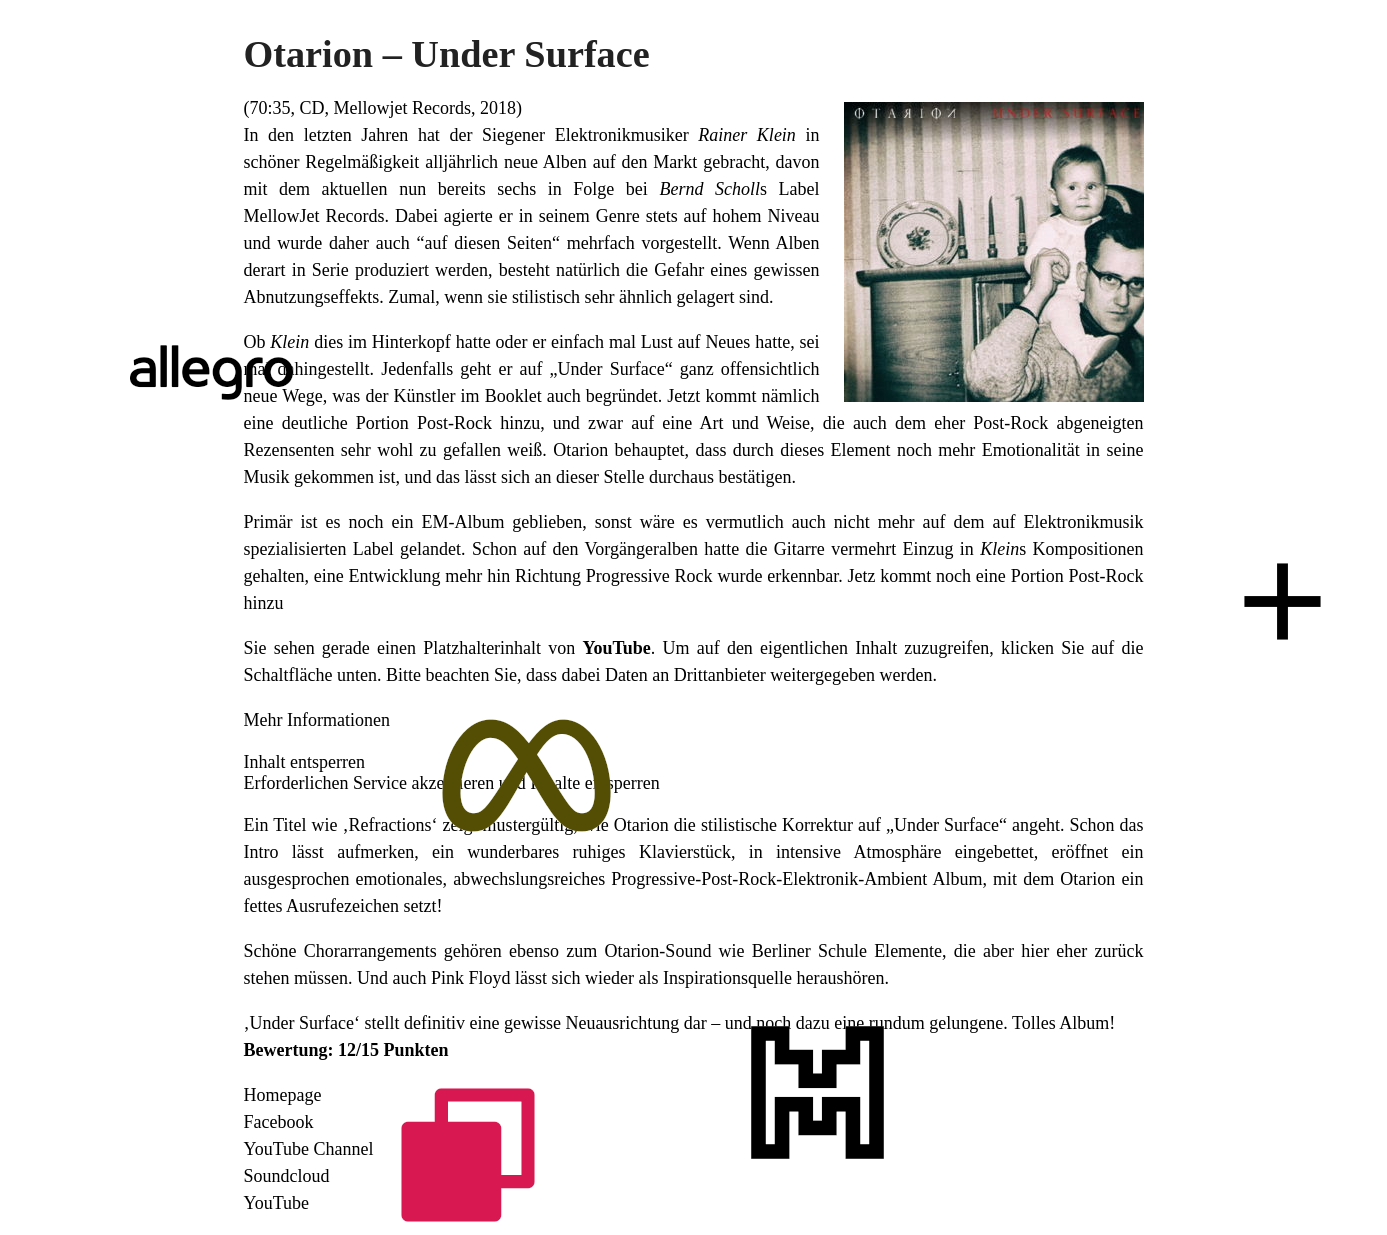  I want to click on mixtral AI model logo, so click(817, 1092).